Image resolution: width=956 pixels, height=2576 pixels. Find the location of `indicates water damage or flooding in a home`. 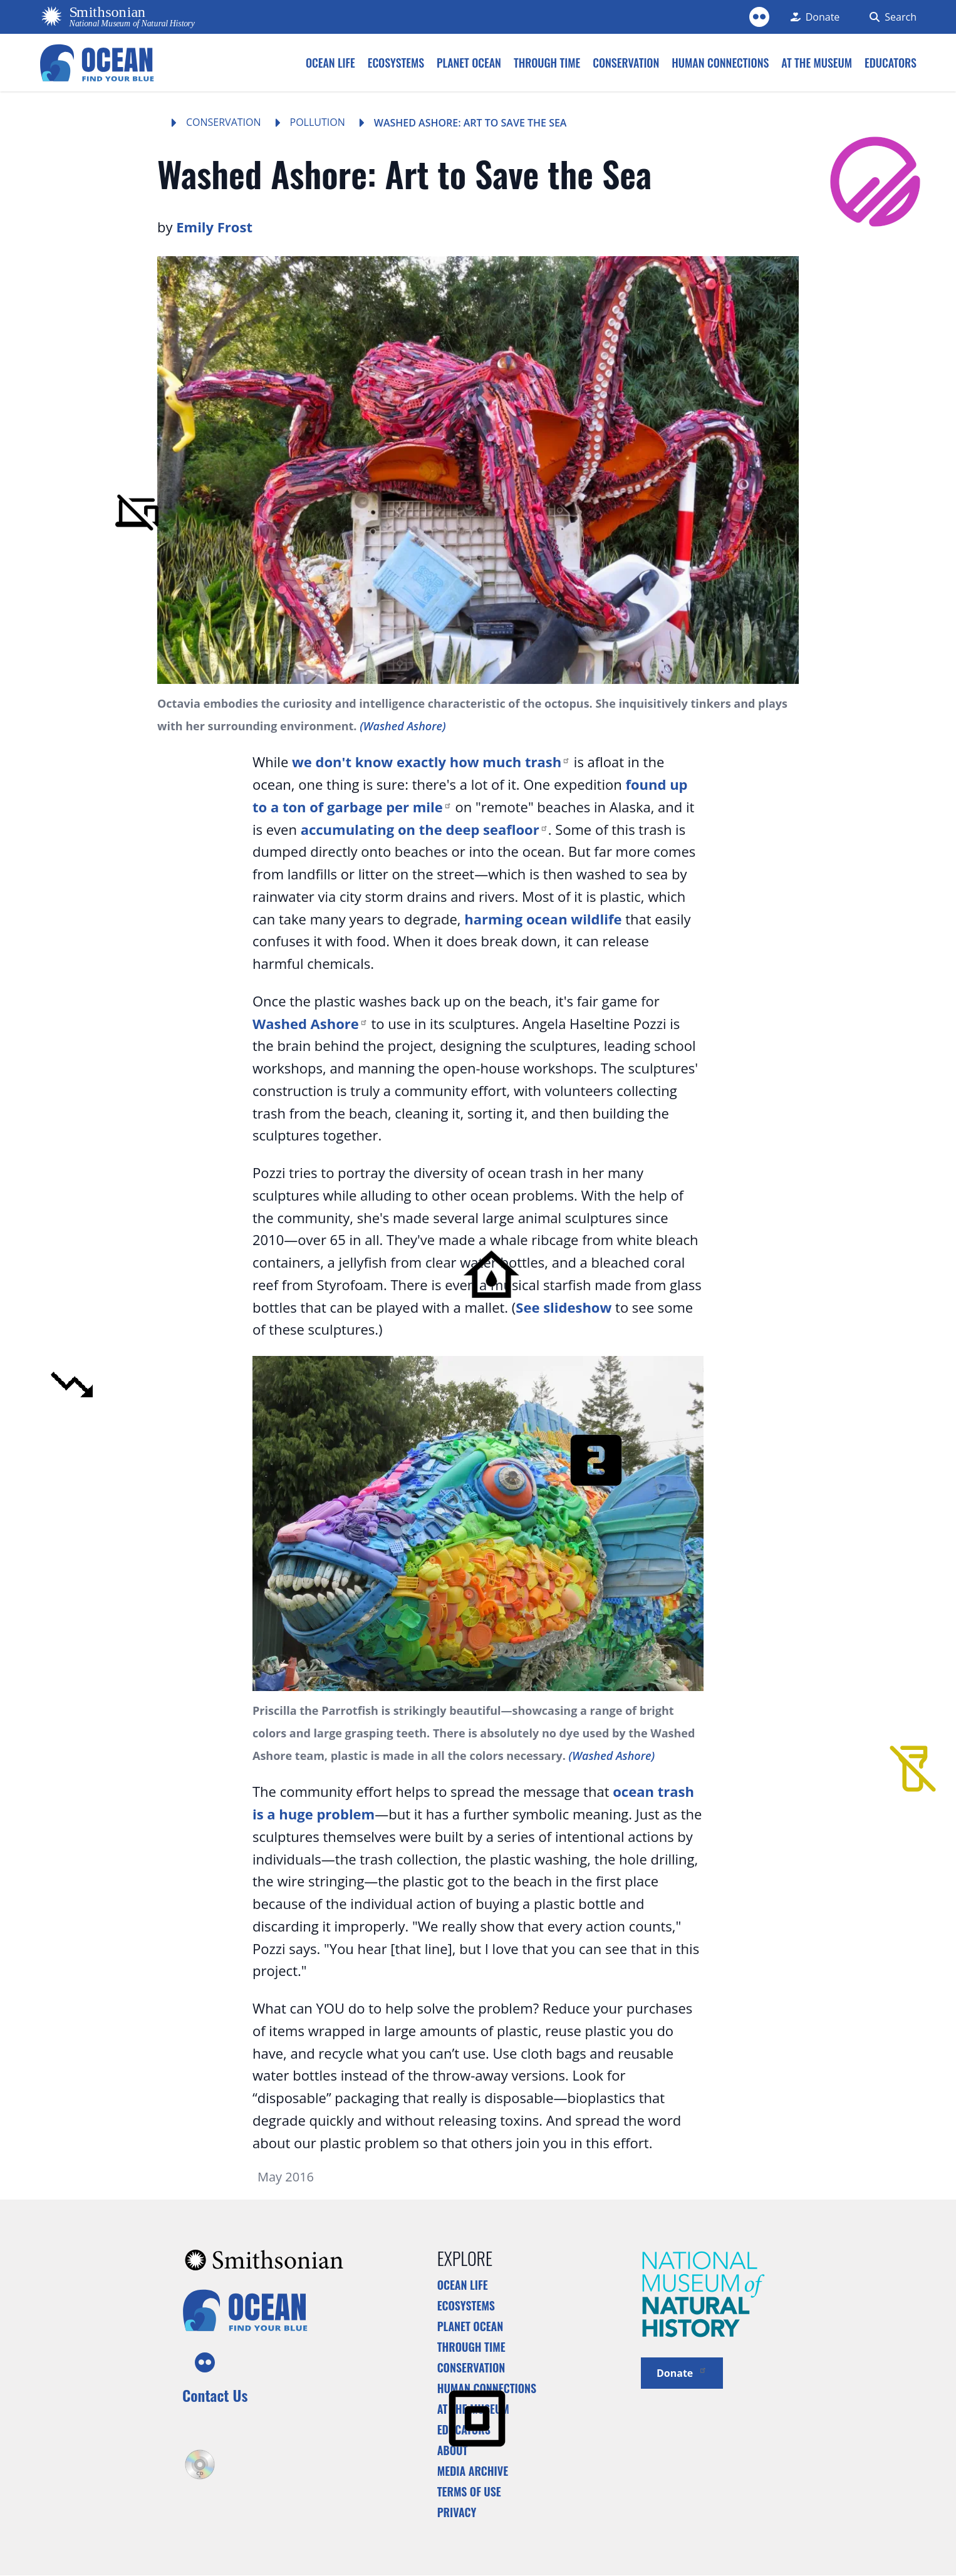

indicates water damage or flooding in a home is located at coordinates (491, 1275).